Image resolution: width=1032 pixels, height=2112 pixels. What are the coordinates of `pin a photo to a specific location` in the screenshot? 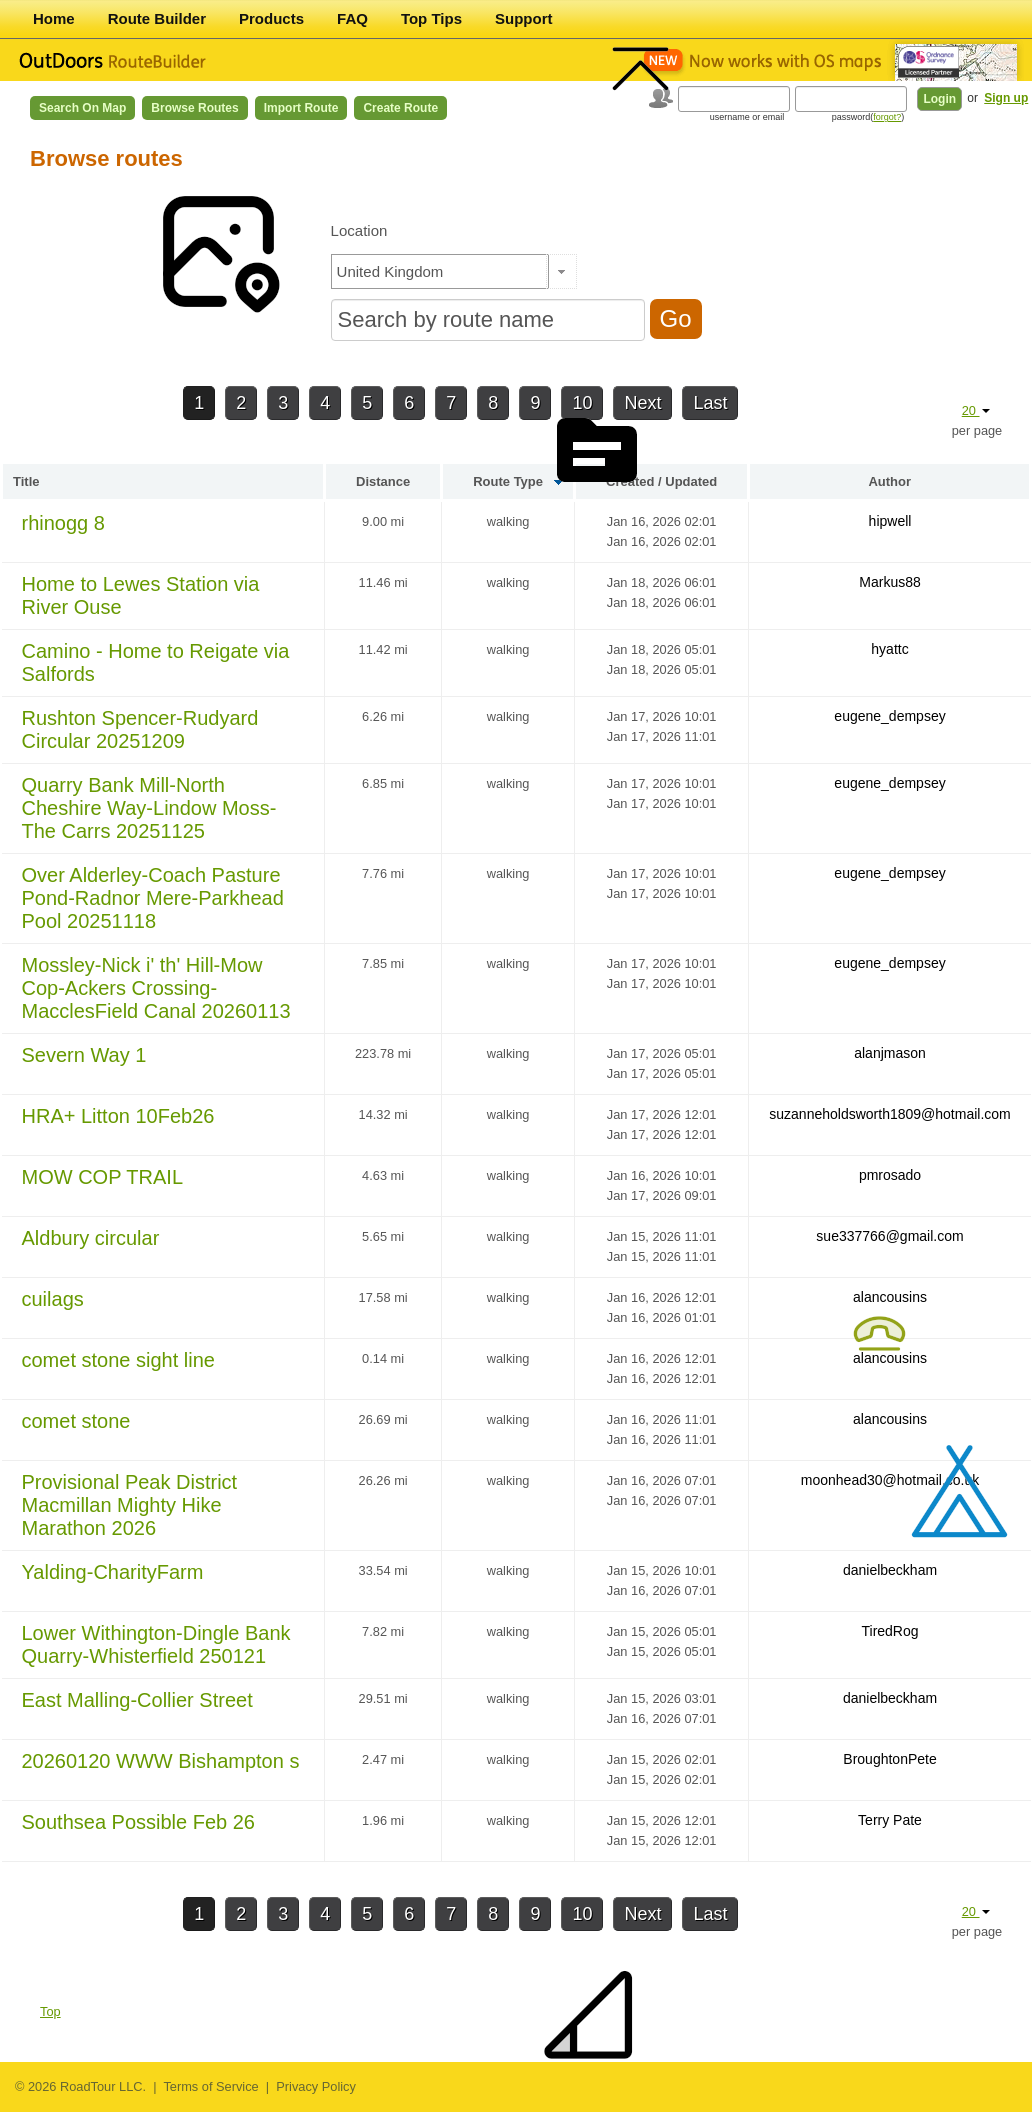 It's located at (218, 251).